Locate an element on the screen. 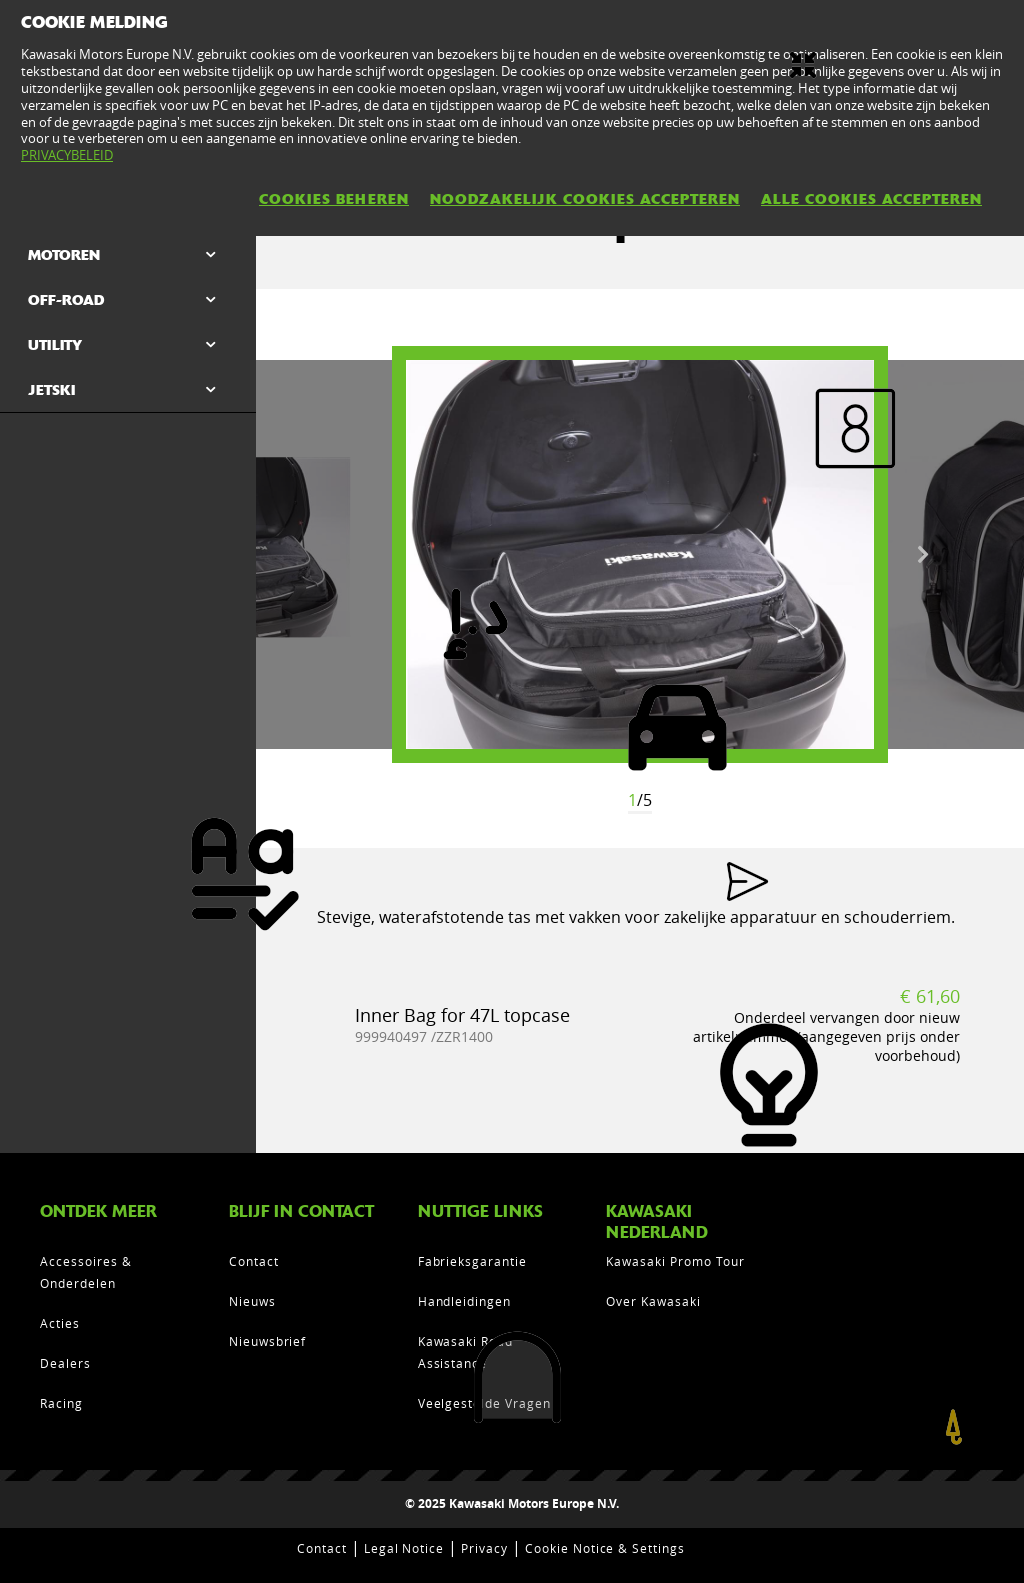 The image size is (1024, 1583). select or navigate to item number eight is located at coordinates (855, 428).